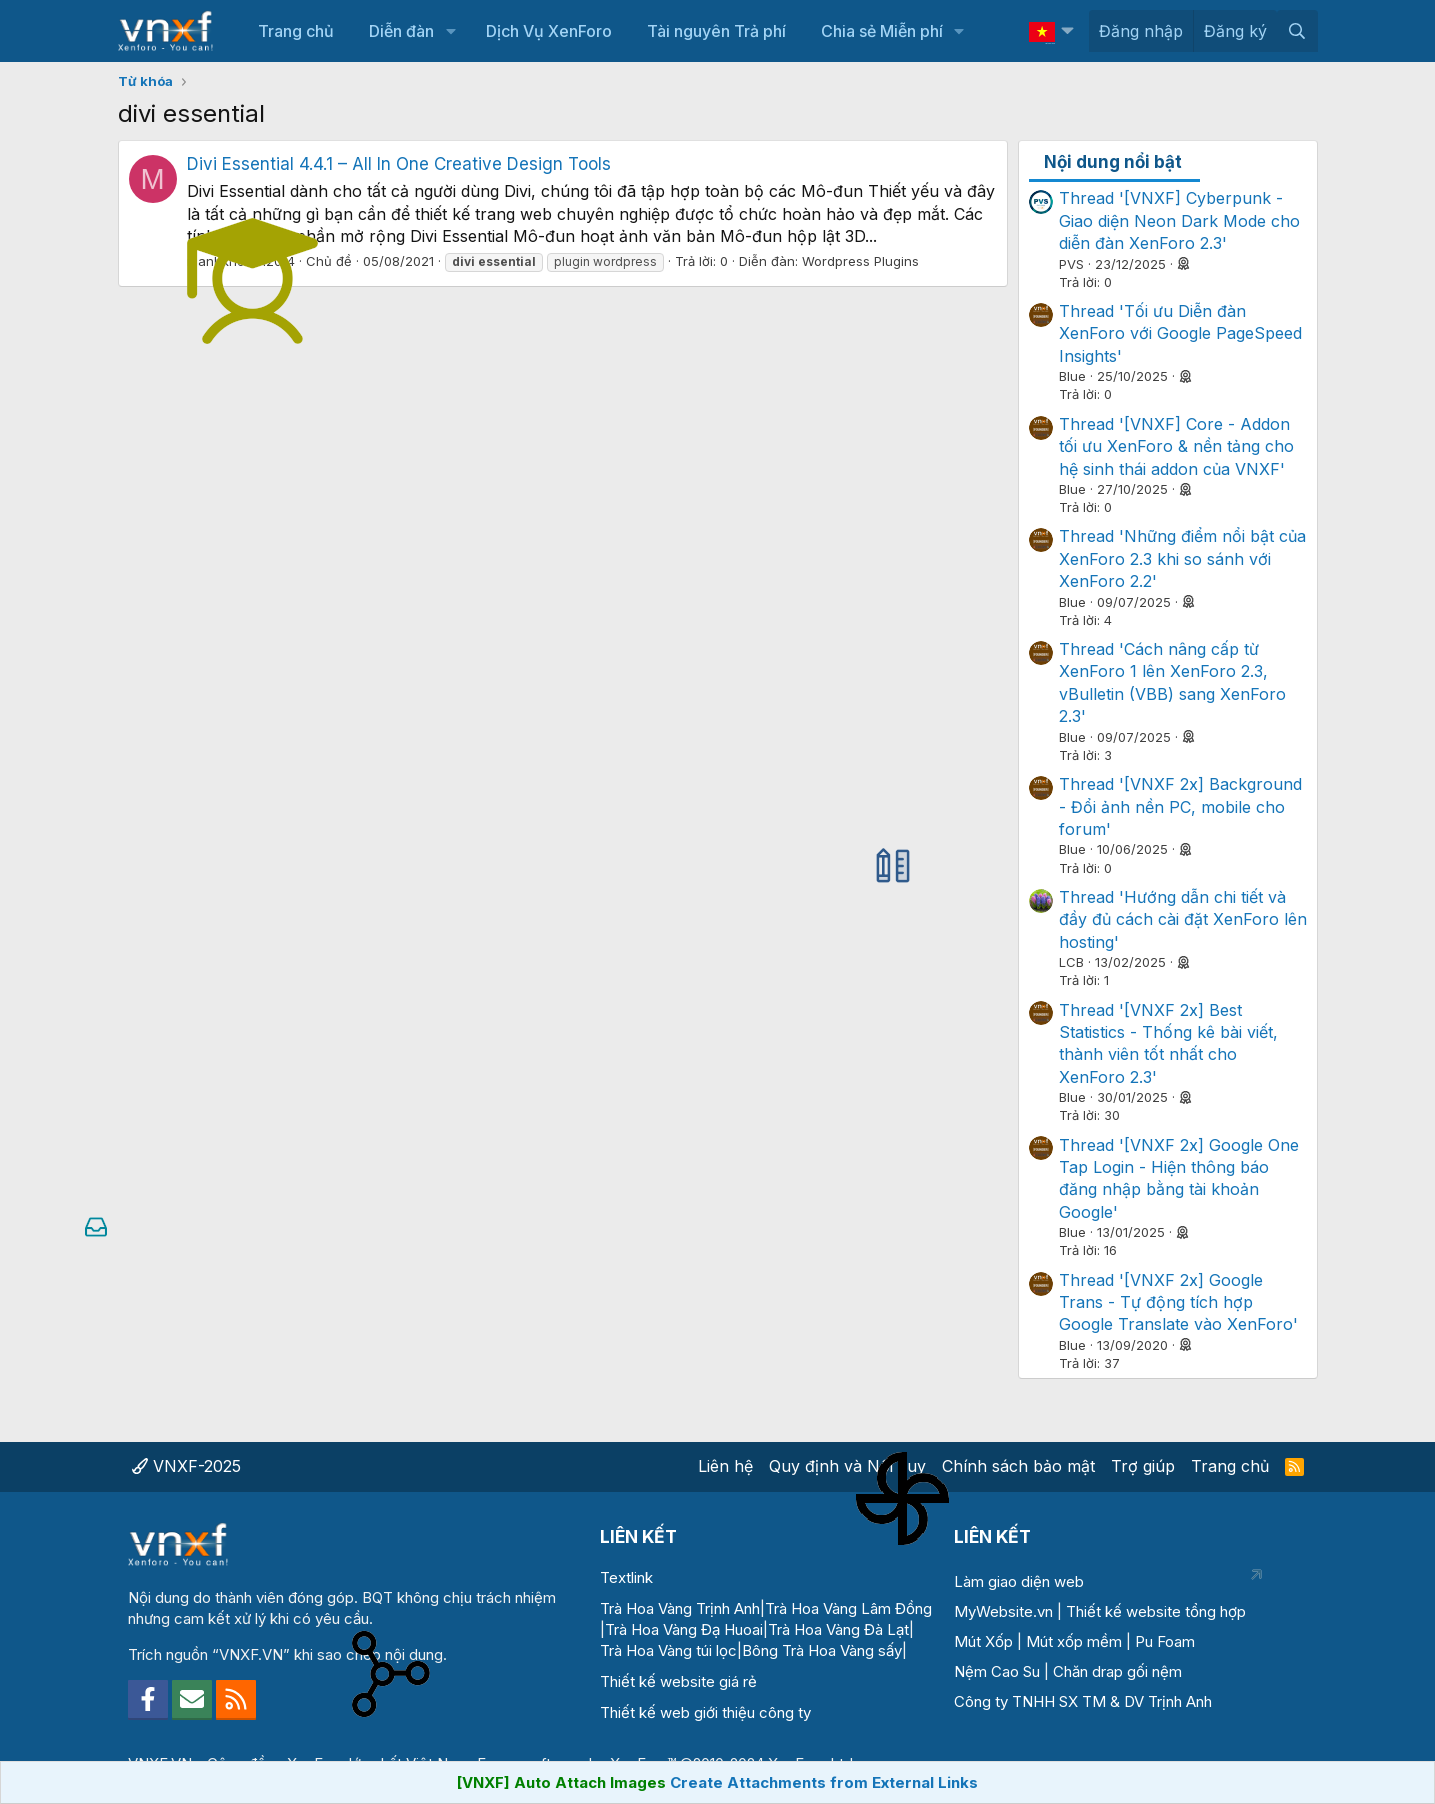 Image resolution: width=1435 pixels, height=1804 pixels. Describe the element at coordinates (902, 1498) in the screenshot. I see `access toys or games category` at that location.